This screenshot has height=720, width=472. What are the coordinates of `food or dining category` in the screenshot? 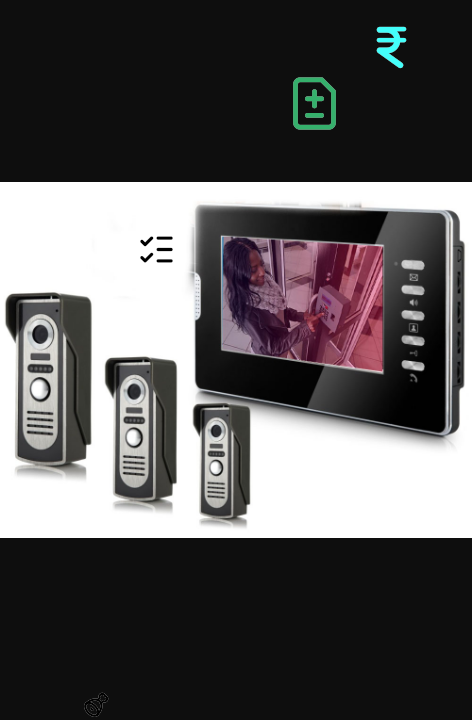 It's located at (96, 705).